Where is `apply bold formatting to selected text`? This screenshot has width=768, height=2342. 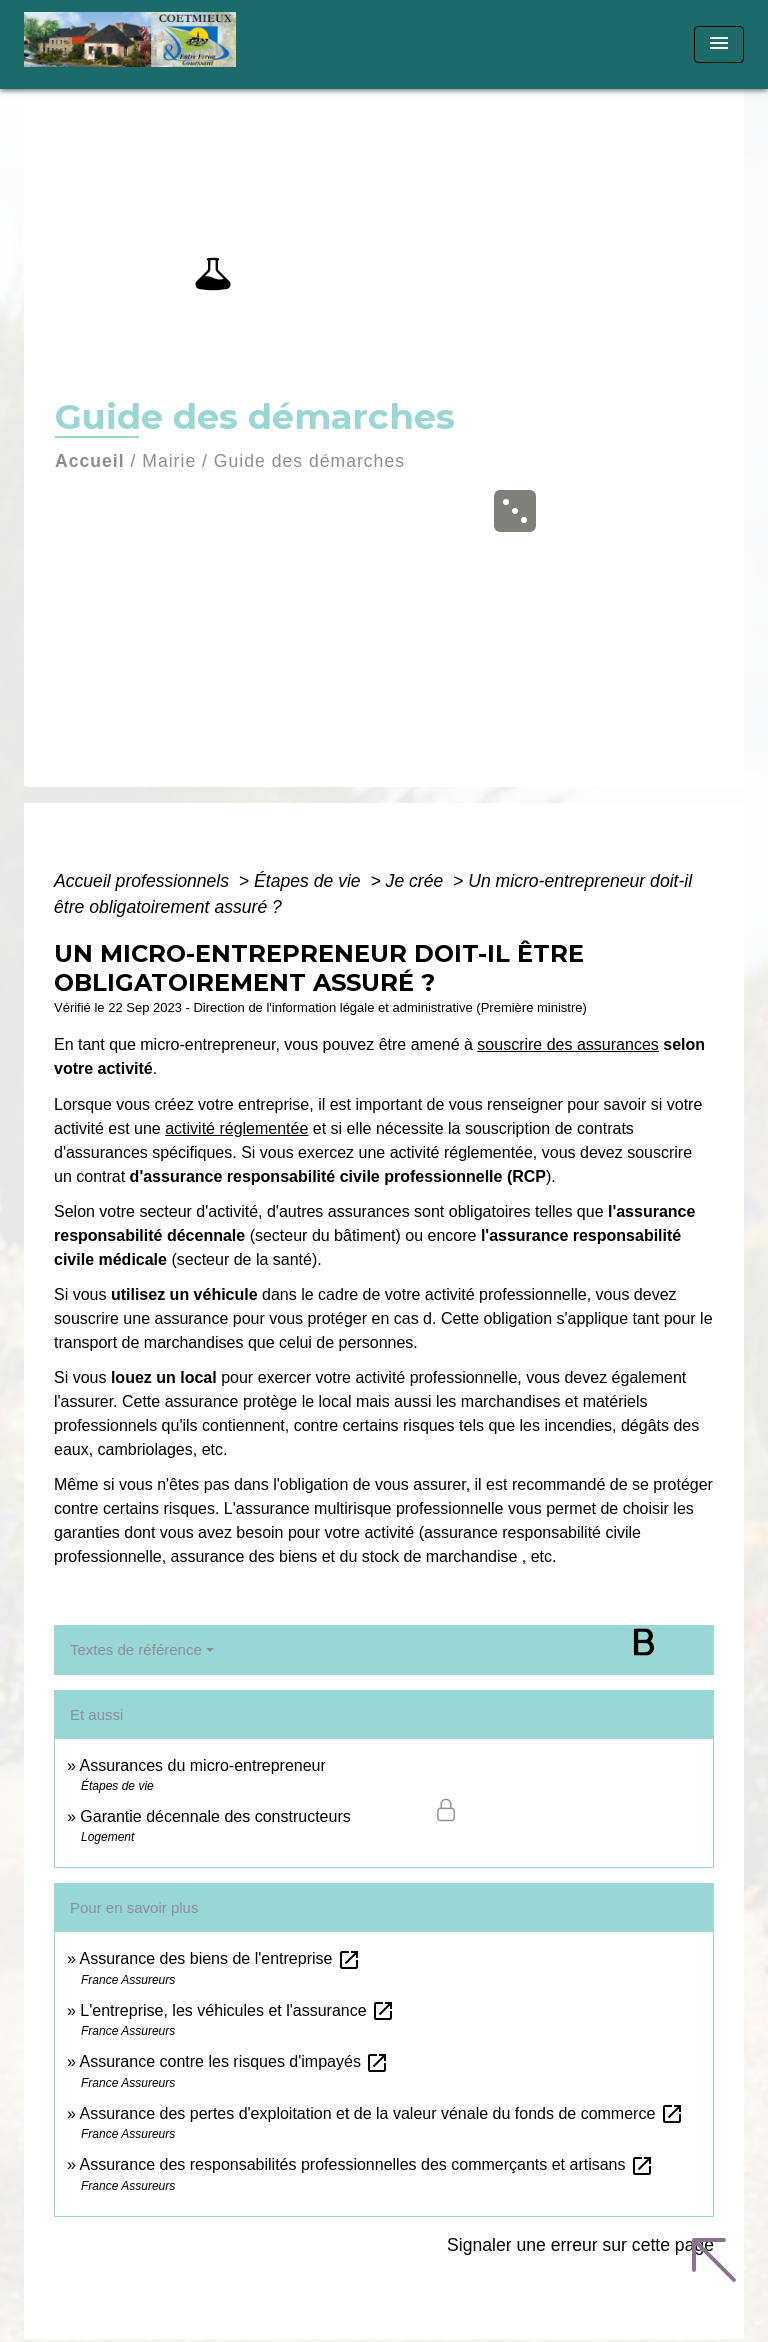 apply bold formatting to selected text is located at coordinates (644, 1642).